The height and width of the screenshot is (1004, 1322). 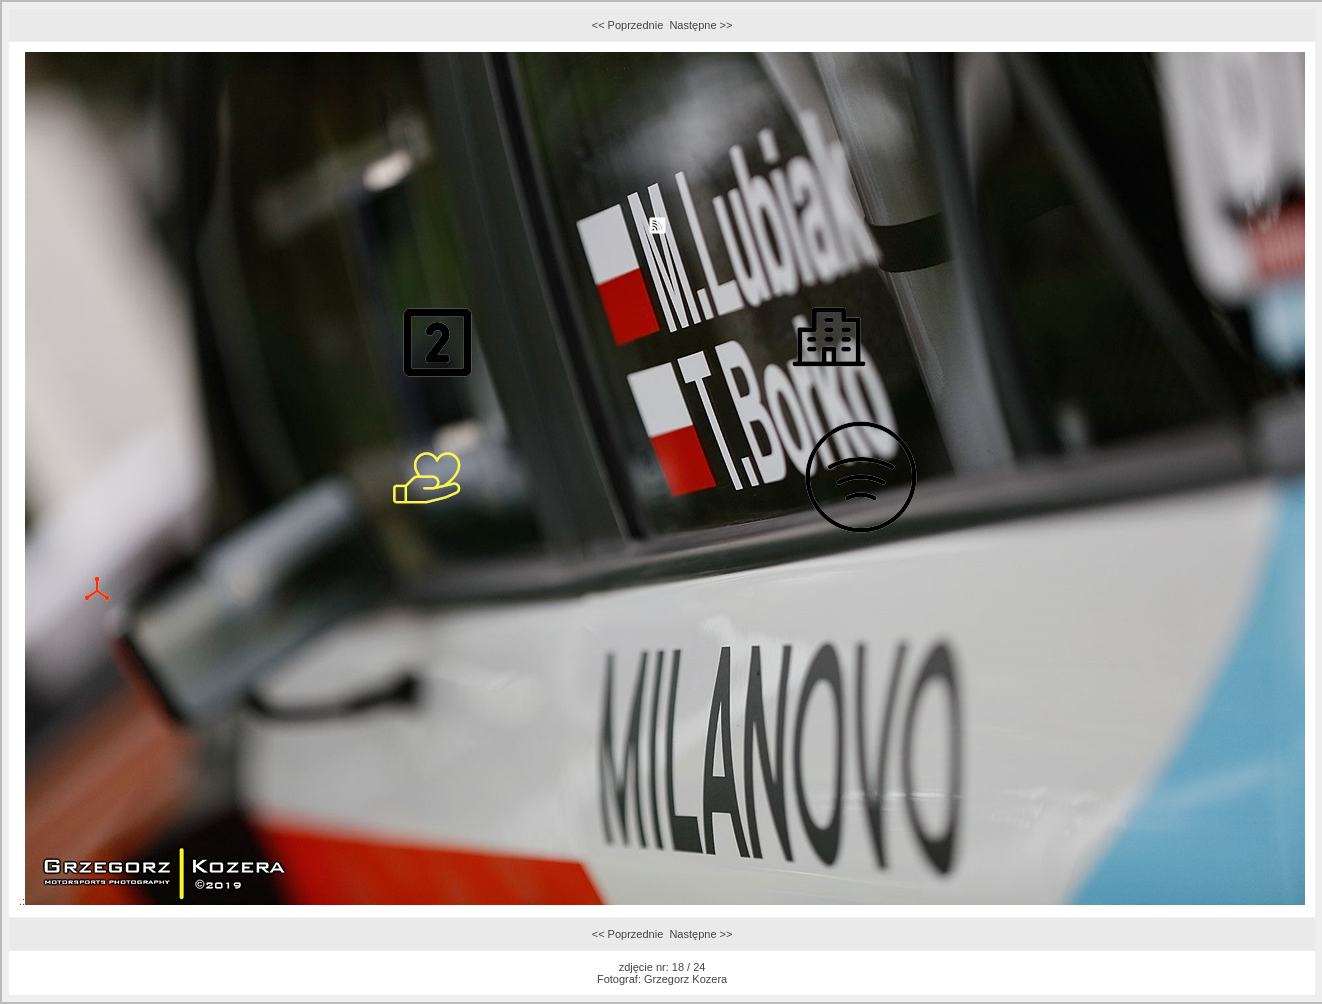 I want to click on access 3D transform or manipulation tools, so click(x=97, y=589).